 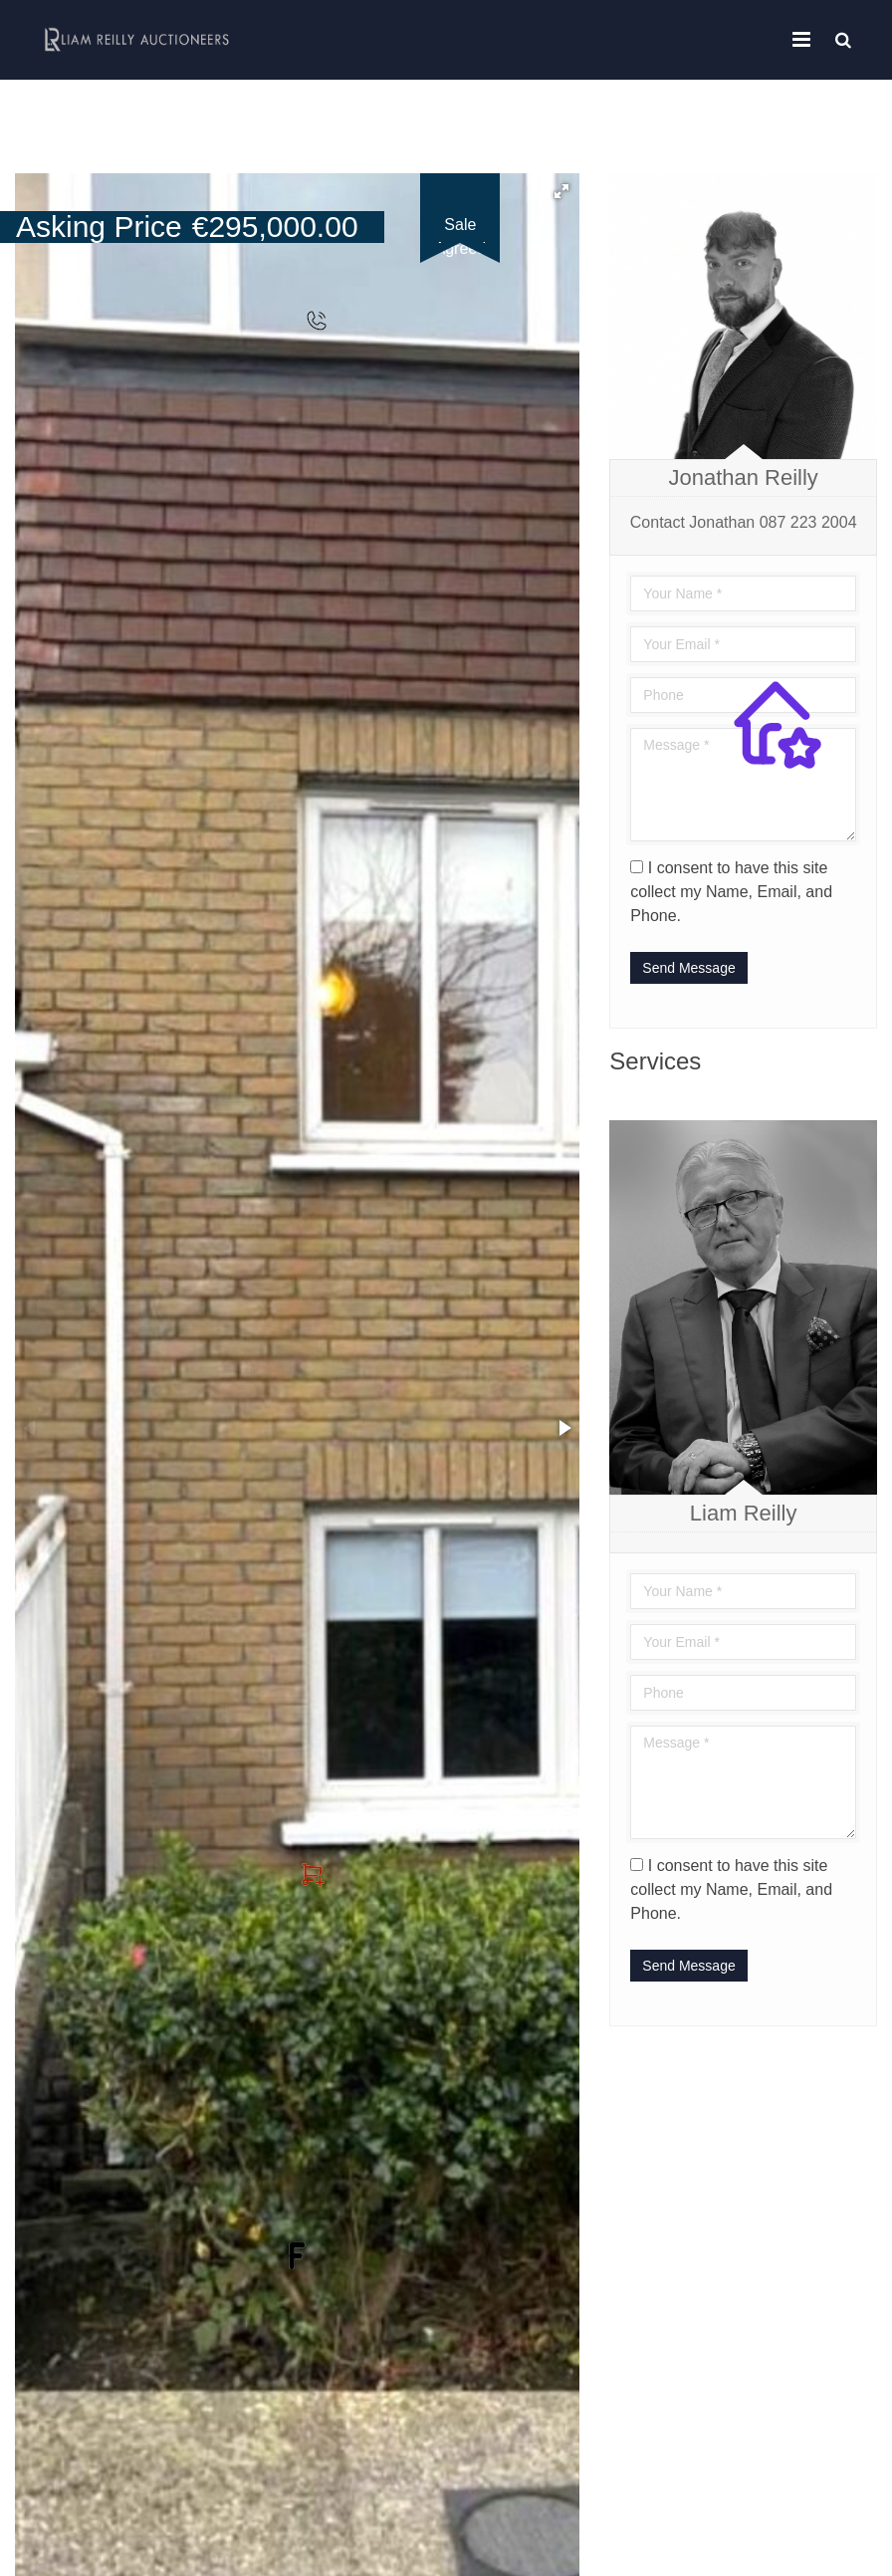 What do you see at coordinates (312, 1874) in the screenshot?
I see `add item to shopping cart` at bounding box center [312, 1874].